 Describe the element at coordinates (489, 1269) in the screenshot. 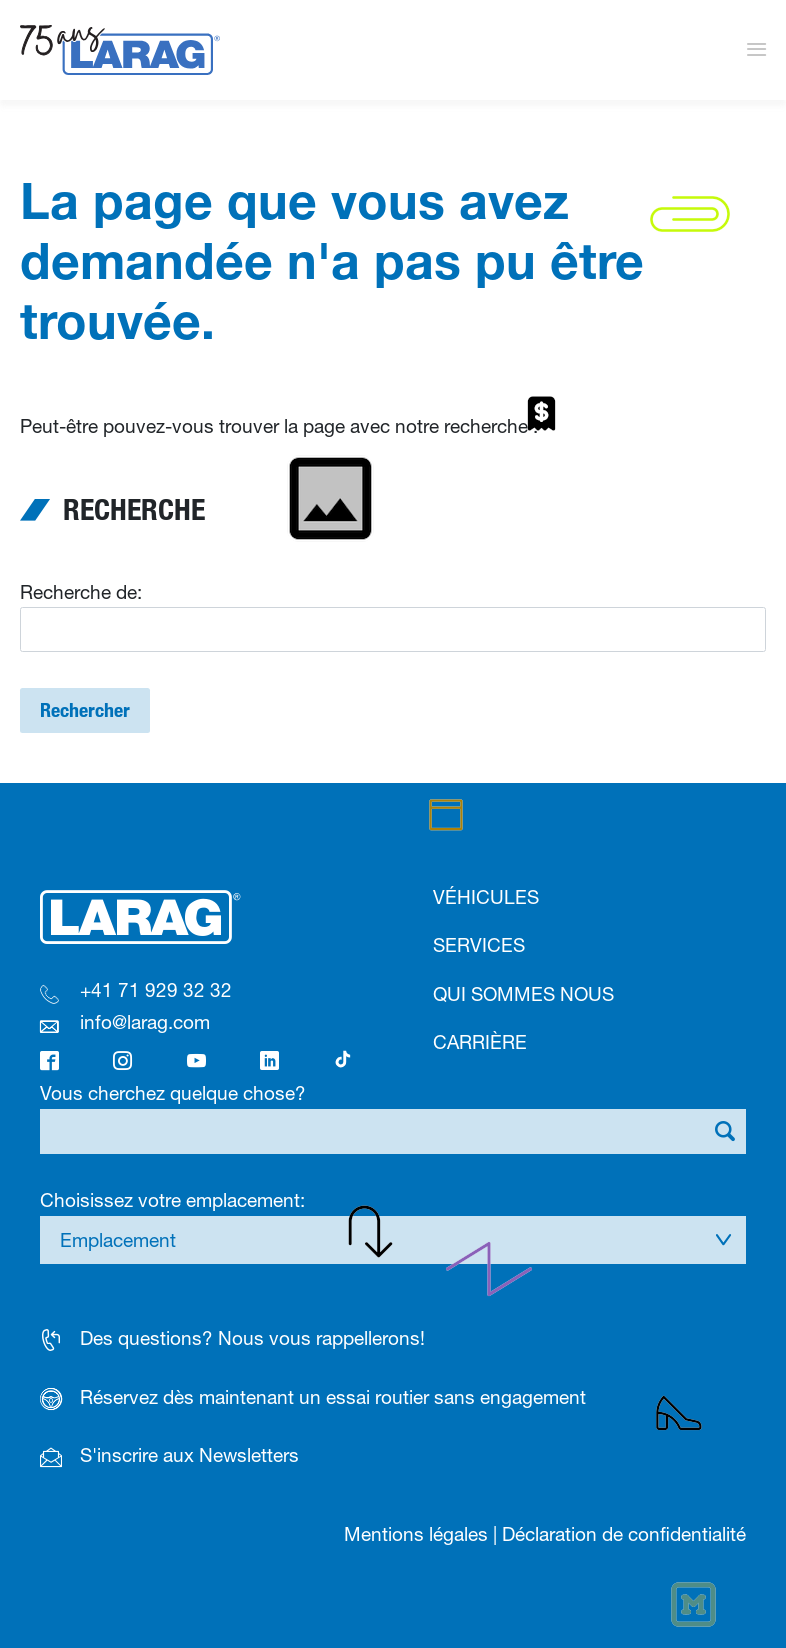

I see `select sawtooth waveform in audio synthesizer` at that location.